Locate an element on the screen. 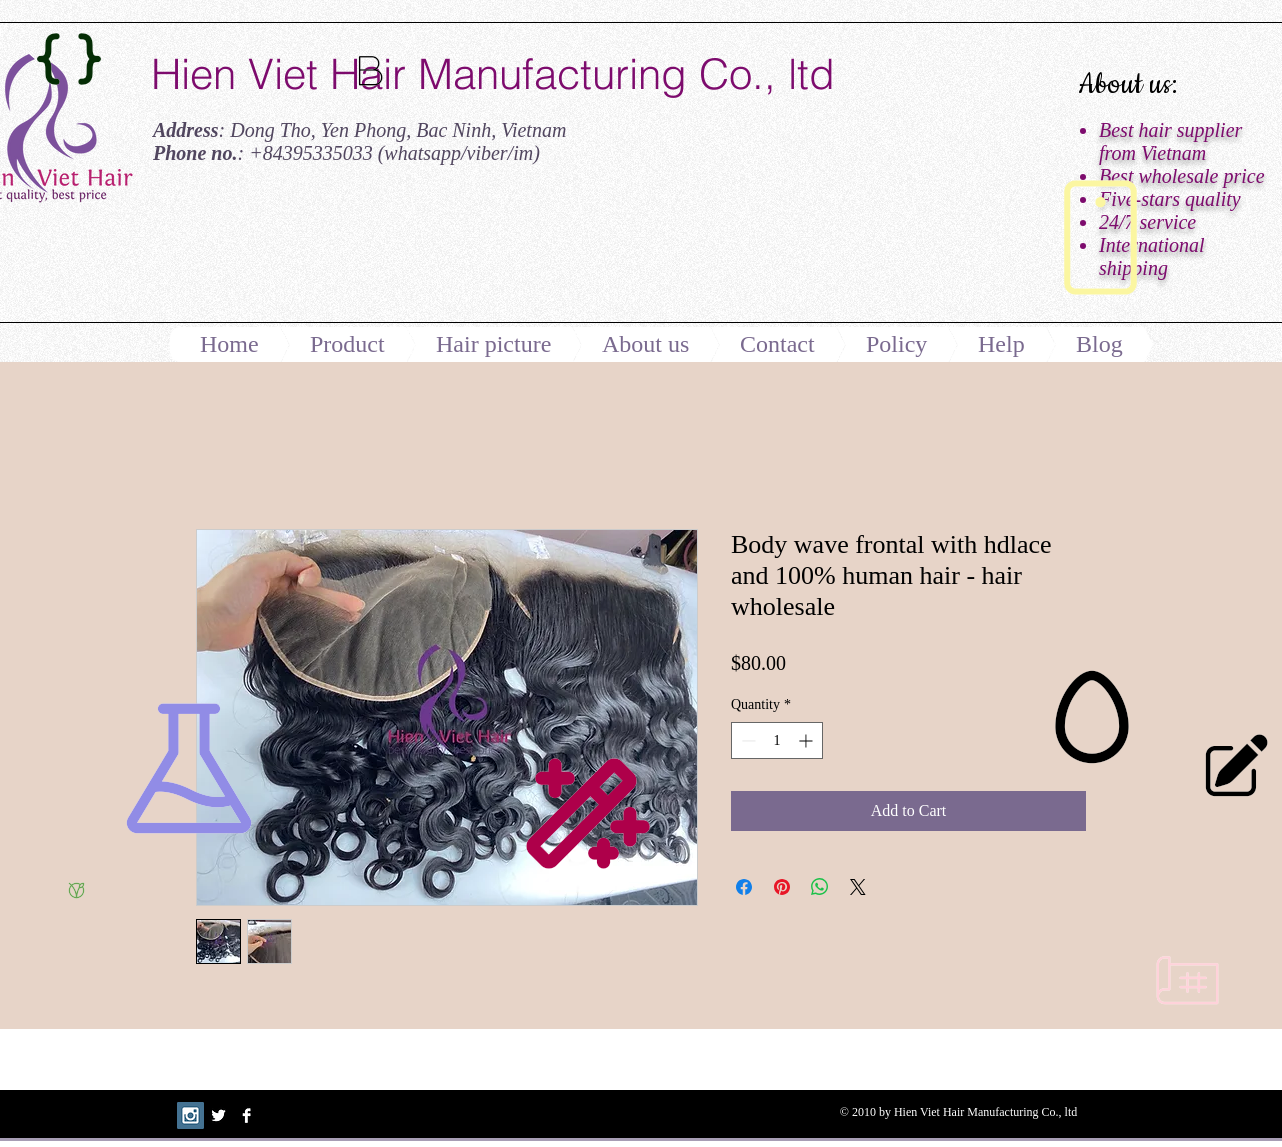  access device camera through mobile is located at coordinates (1100, 237).